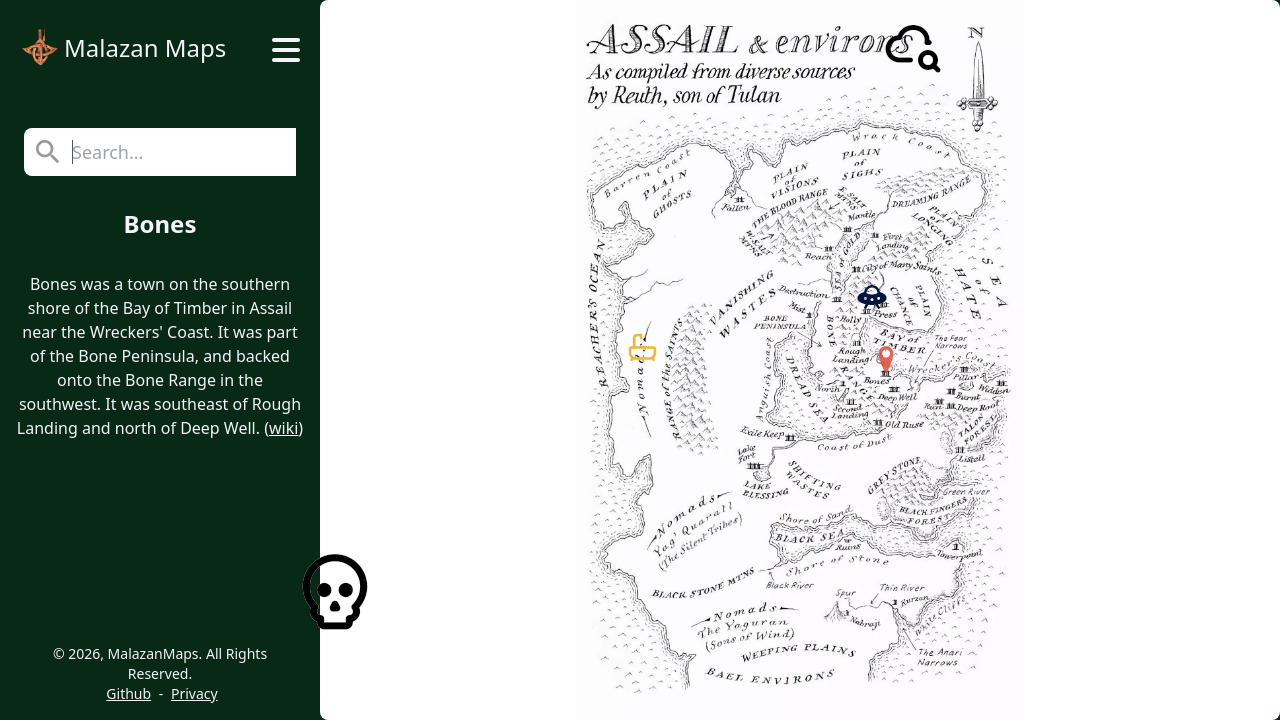 The height and width of the screenshot is (720, 1280). What do you see at coordinates (872, 297) in the screenshot?
I see `access sci-fi or space-themed content` at bounding box center [872, 297].